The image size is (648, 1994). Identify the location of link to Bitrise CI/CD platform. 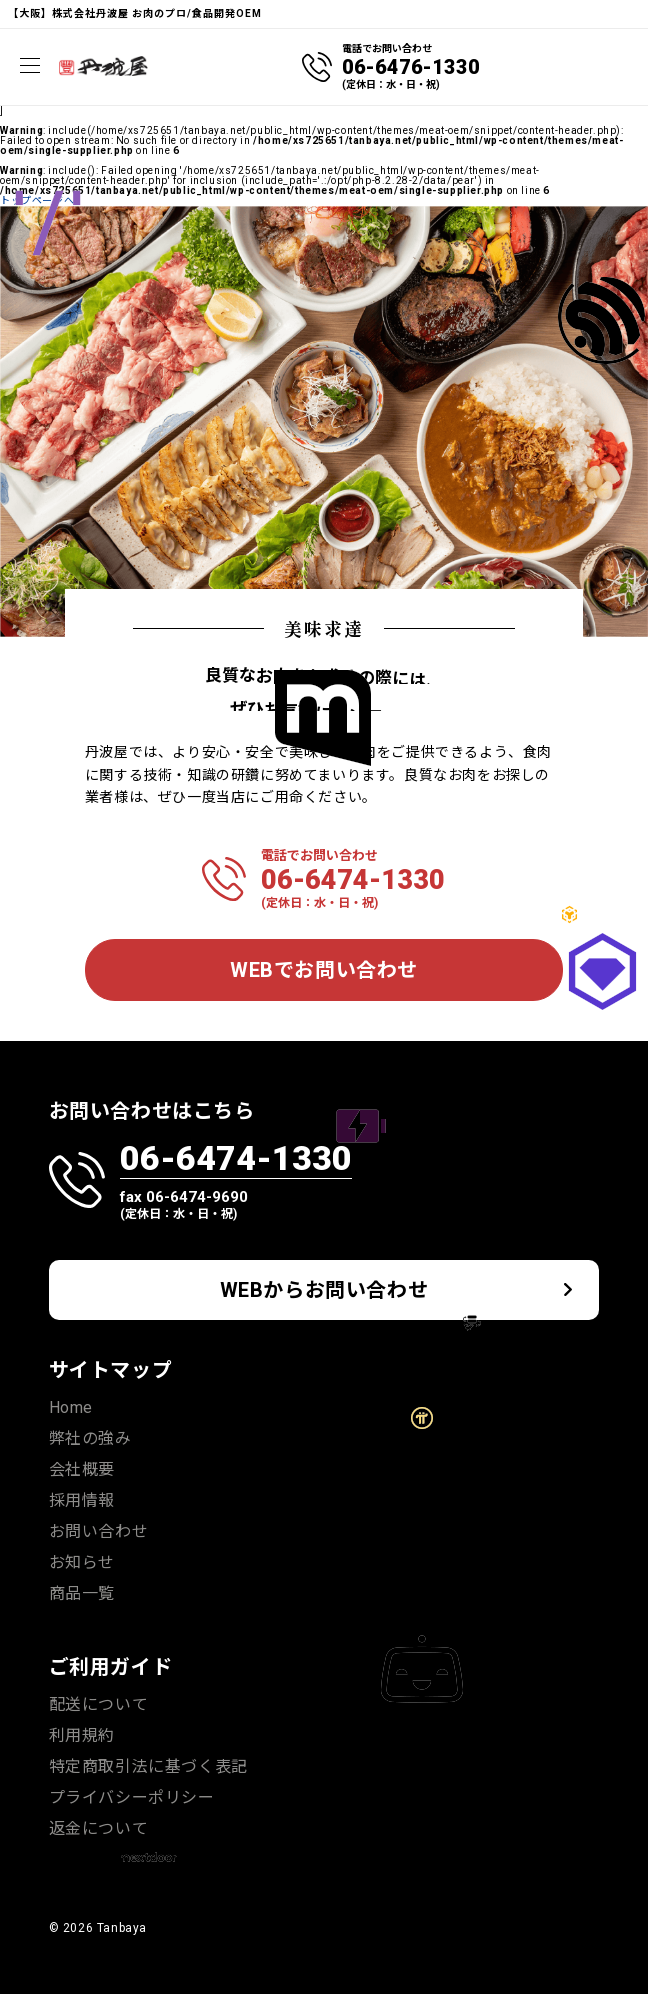
(422, 1669).